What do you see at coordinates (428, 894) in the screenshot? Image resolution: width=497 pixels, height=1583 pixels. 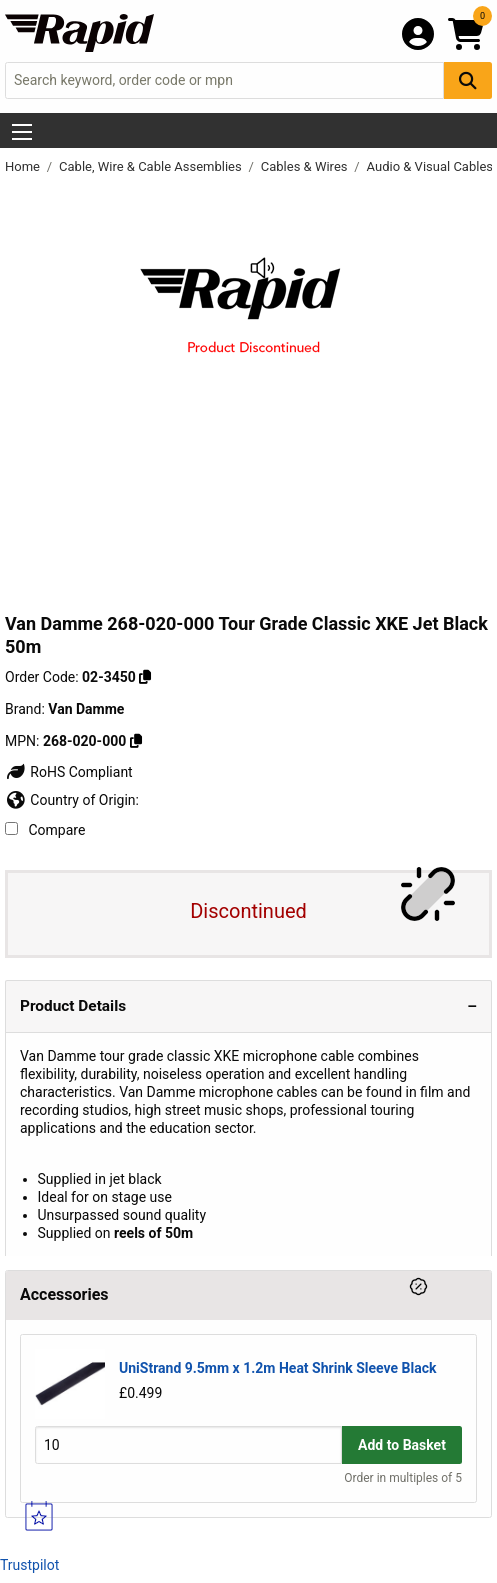 I see `disconnect or unlink connected items` at bounding box center [428, 894].